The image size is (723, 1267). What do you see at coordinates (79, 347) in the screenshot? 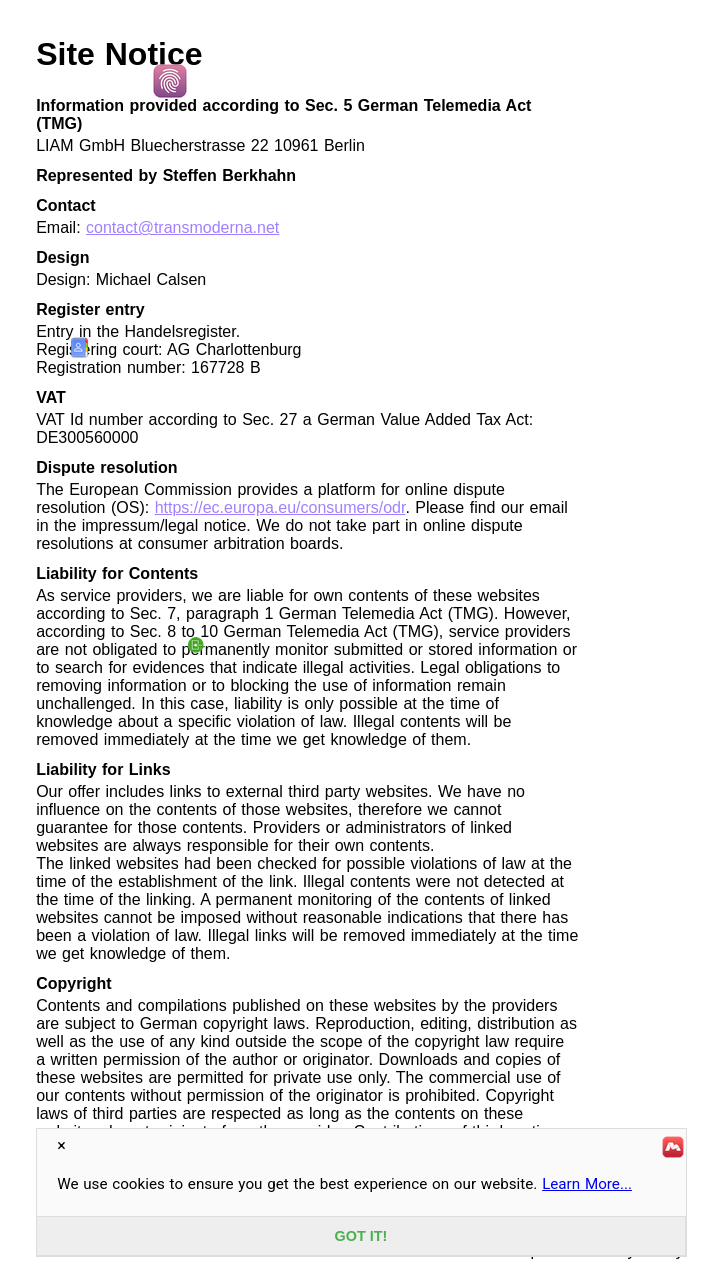
I see `open contacts or address book app` at bounding box center [79, 347].